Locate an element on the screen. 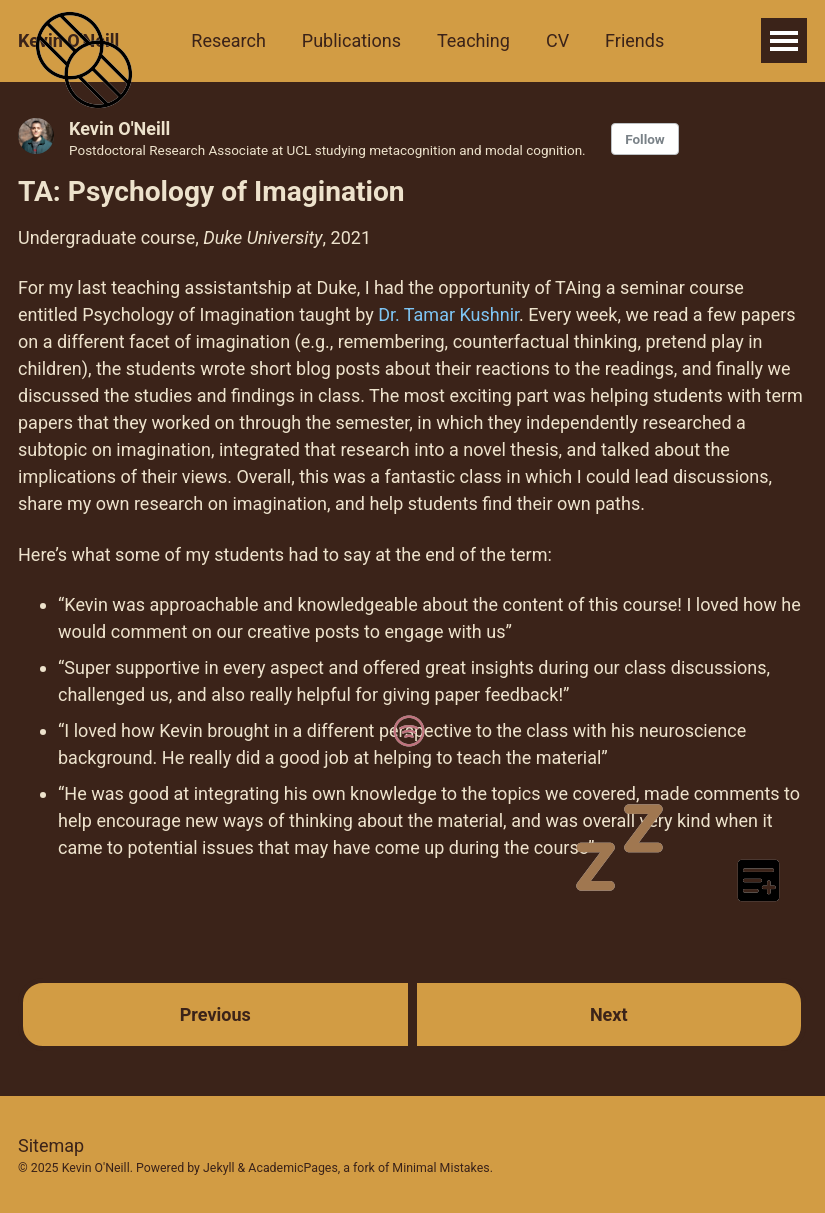  indicates sleep mode or inactive state is located at coordinates (619, 847).